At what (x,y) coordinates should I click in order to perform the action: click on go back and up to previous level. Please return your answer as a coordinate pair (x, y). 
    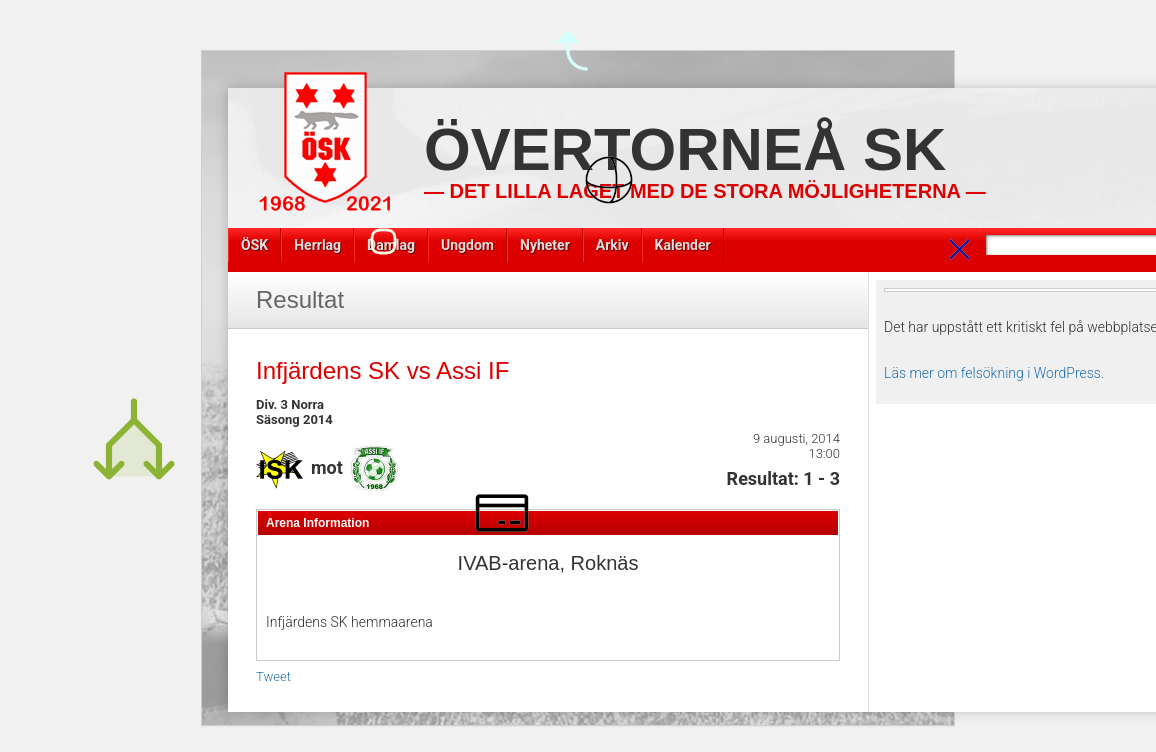
    Looking at the image, I should click on (572, 50).